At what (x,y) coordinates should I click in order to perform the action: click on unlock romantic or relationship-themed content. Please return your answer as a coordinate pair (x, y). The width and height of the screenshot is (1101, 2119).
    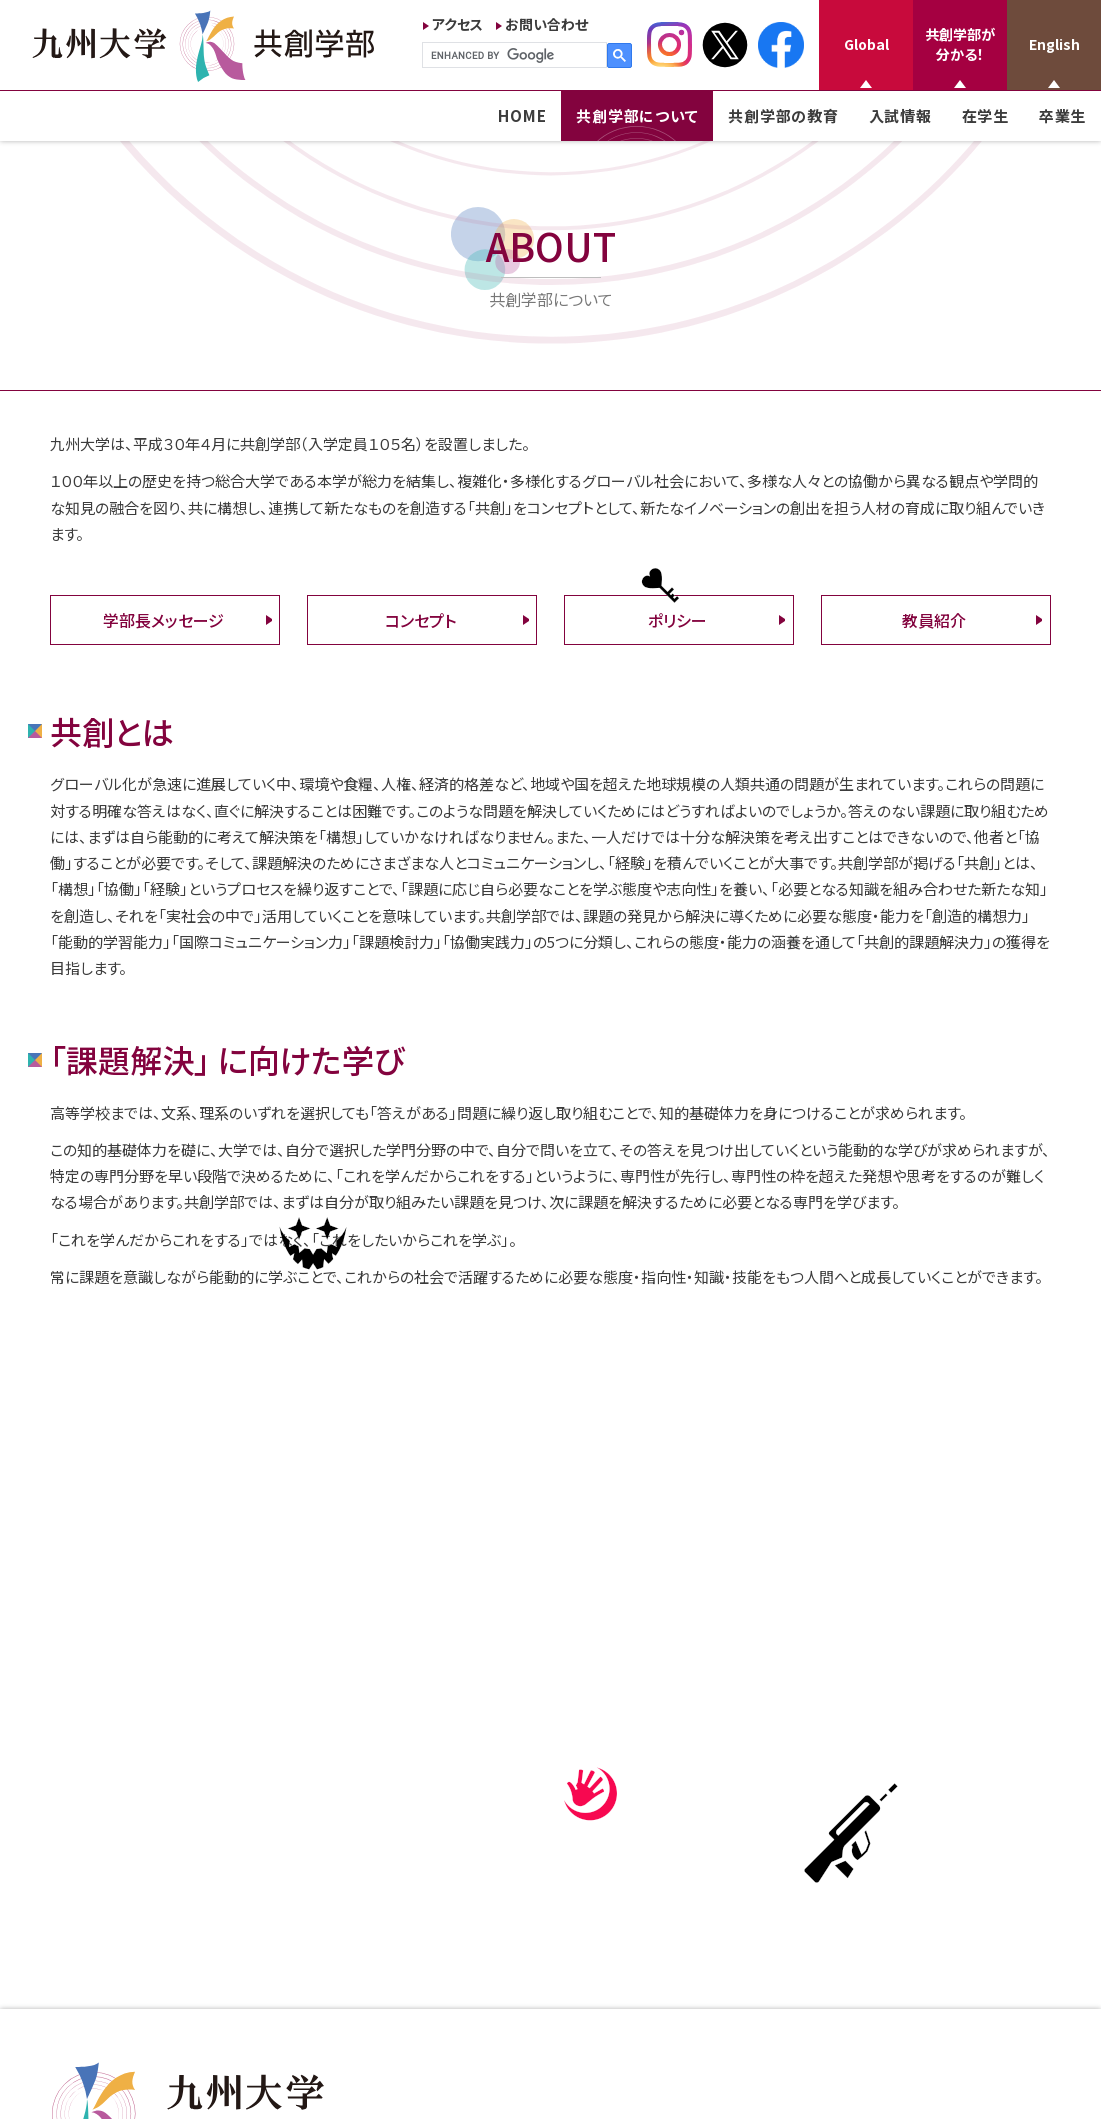
    Looking at the image, I should click on (660, 585).